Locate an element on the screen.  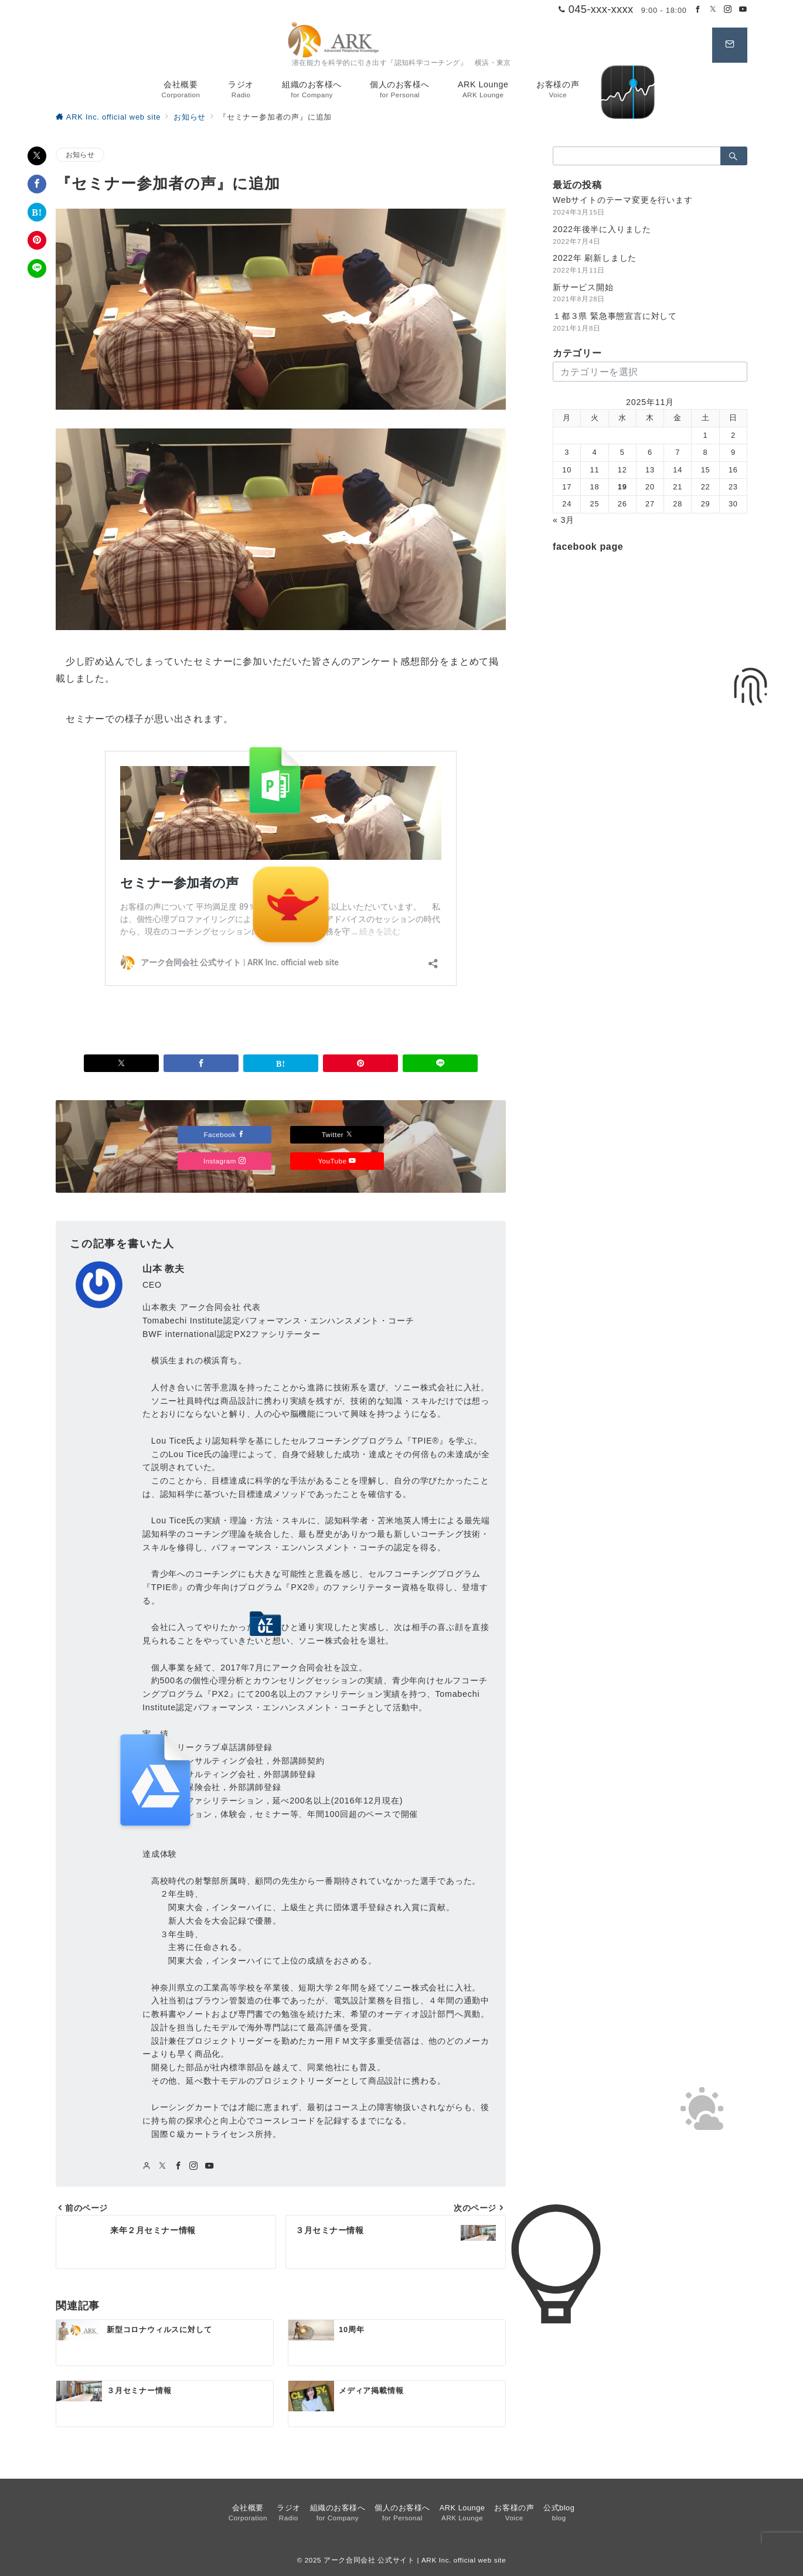
open the azul folder is located at coordinates (265, 1624).